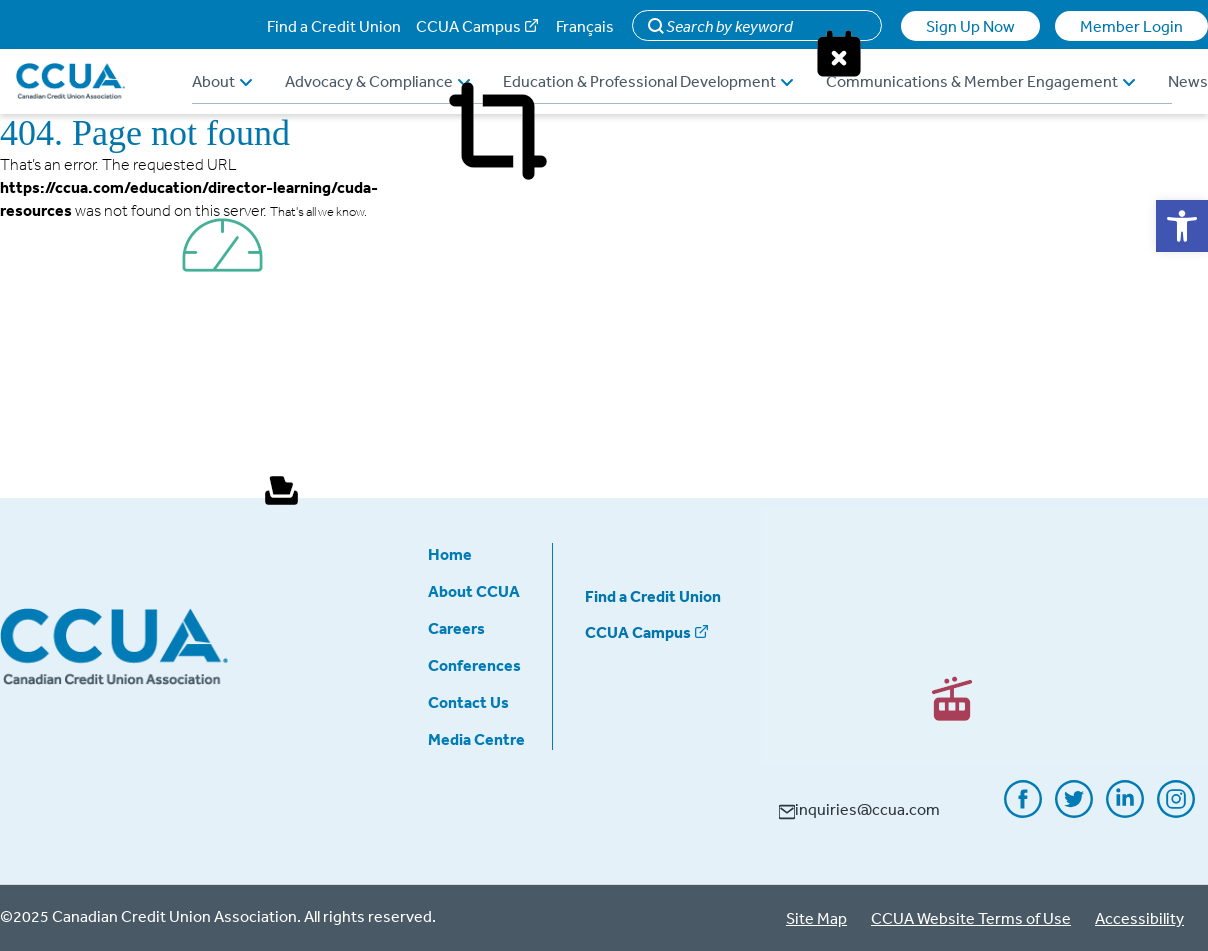 The width and height of the screenshot is (1208, 951). What do you see at coordinates (281, 490) in the screenshot?
I see `access tissue box or hygiene supplies` at bounding box center [281, 490].